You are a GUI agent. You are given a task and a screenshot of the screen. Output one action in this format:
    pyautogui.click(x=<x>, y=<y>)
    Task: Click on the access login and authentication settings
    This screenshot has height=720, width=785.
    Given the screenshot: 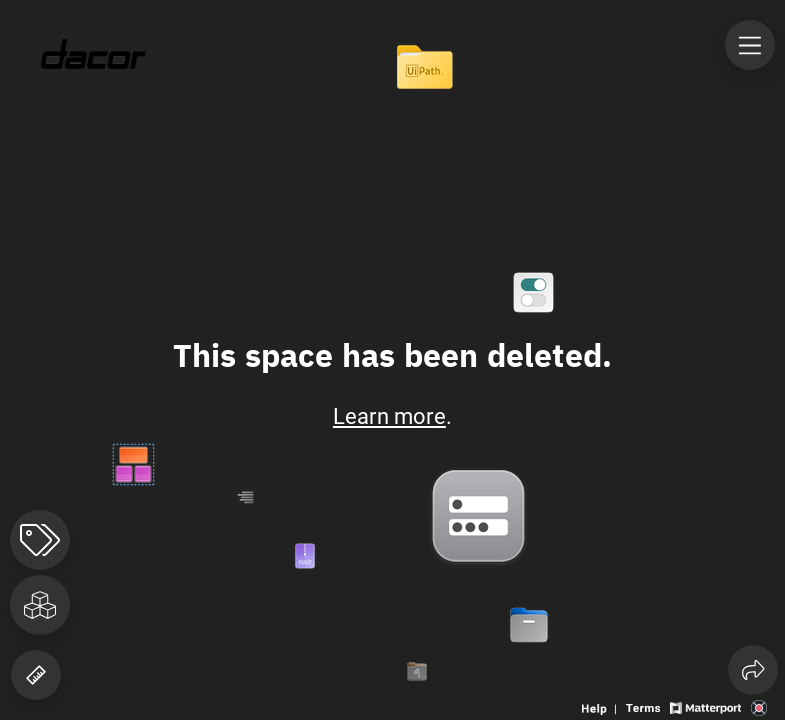 What is the action you would take?
    pyautogui.click(x=478, y=517)
    